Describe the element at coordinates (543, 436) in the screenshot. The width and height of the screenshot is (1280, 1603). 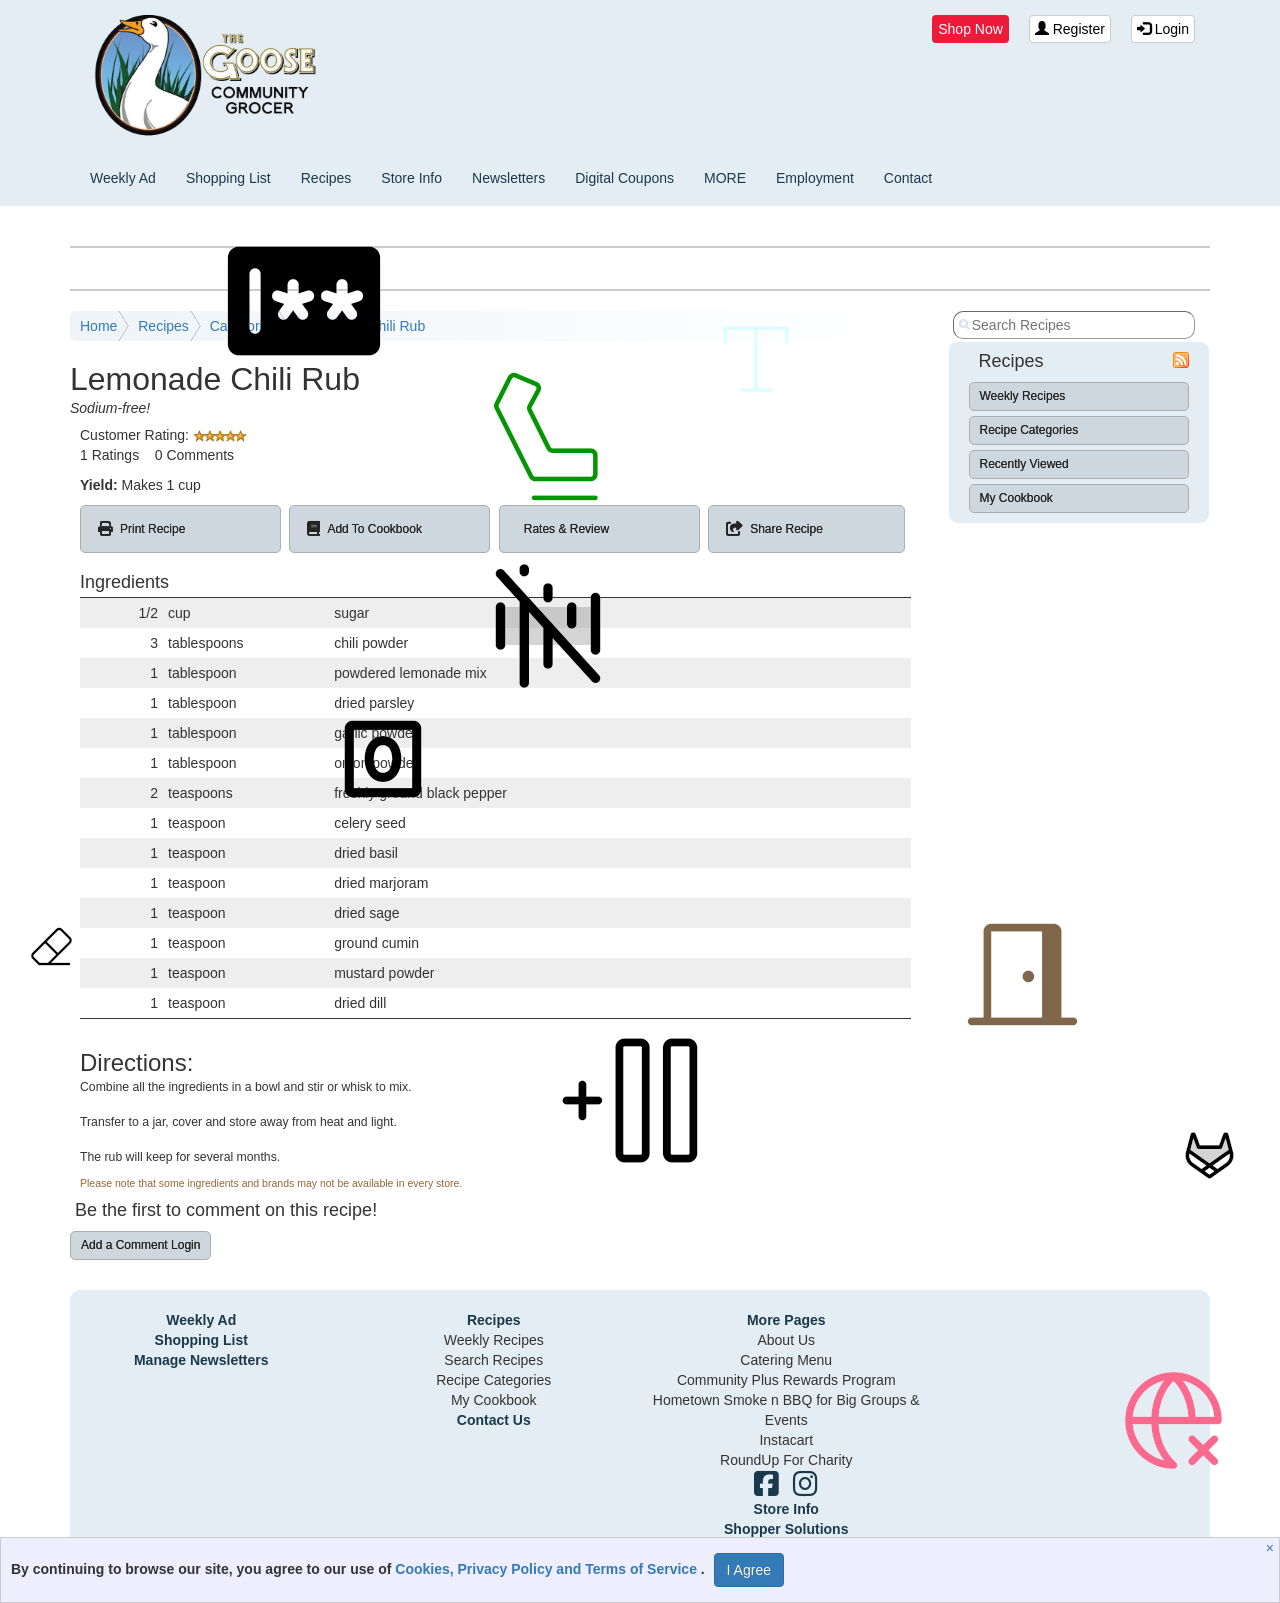
I see `select or reserve a seat` at that location.